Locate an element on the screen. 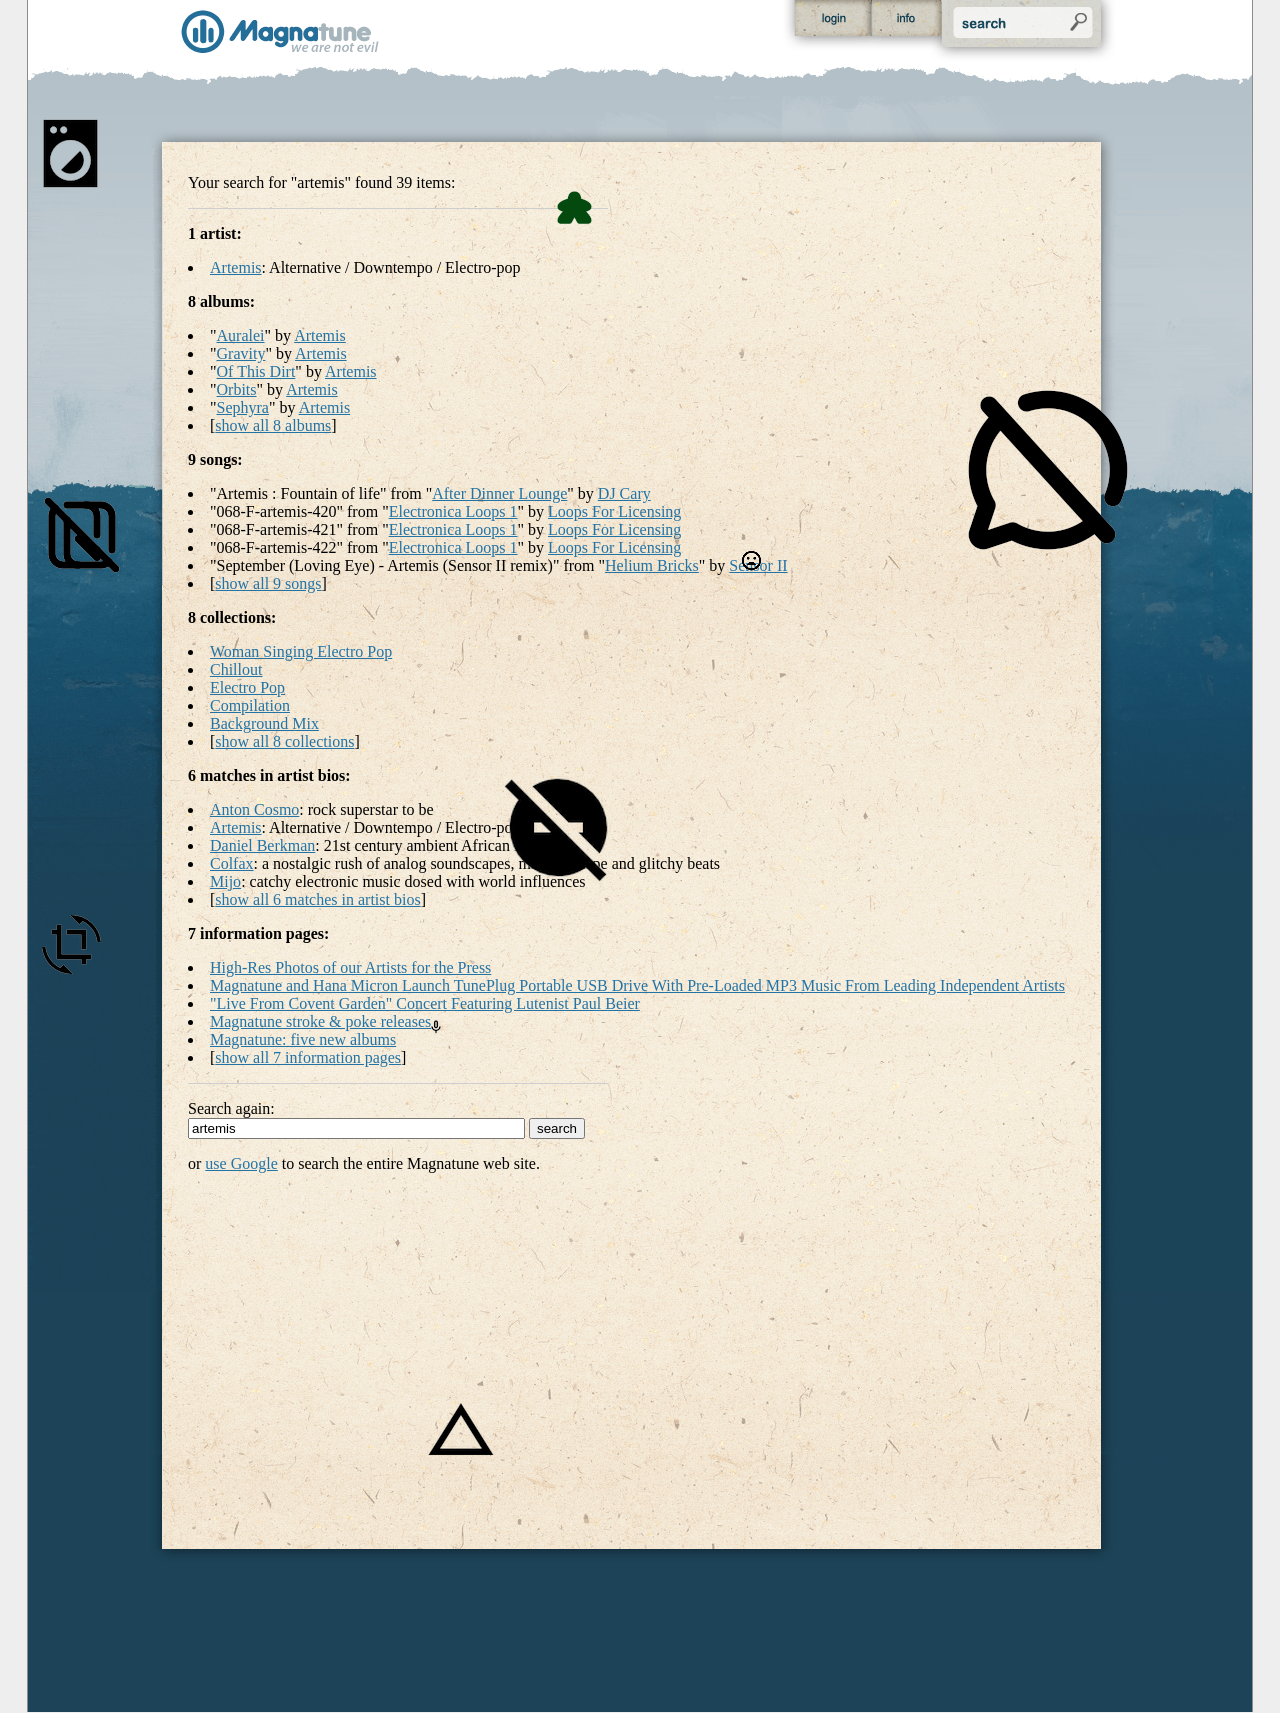  tap to start voice input is located at coordinates (436, 1027).